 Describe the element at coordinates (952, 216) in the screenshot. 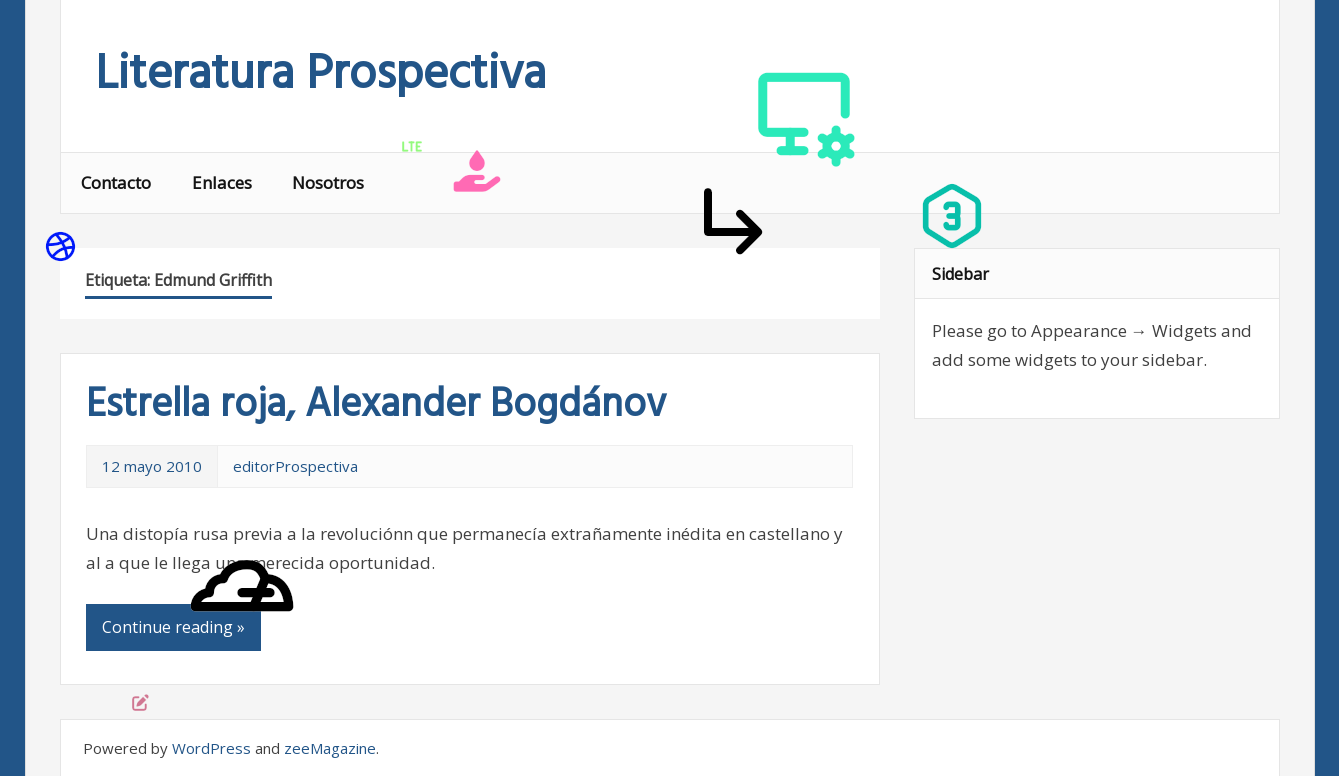

I see `step 3 in a multi-step process` at that location.